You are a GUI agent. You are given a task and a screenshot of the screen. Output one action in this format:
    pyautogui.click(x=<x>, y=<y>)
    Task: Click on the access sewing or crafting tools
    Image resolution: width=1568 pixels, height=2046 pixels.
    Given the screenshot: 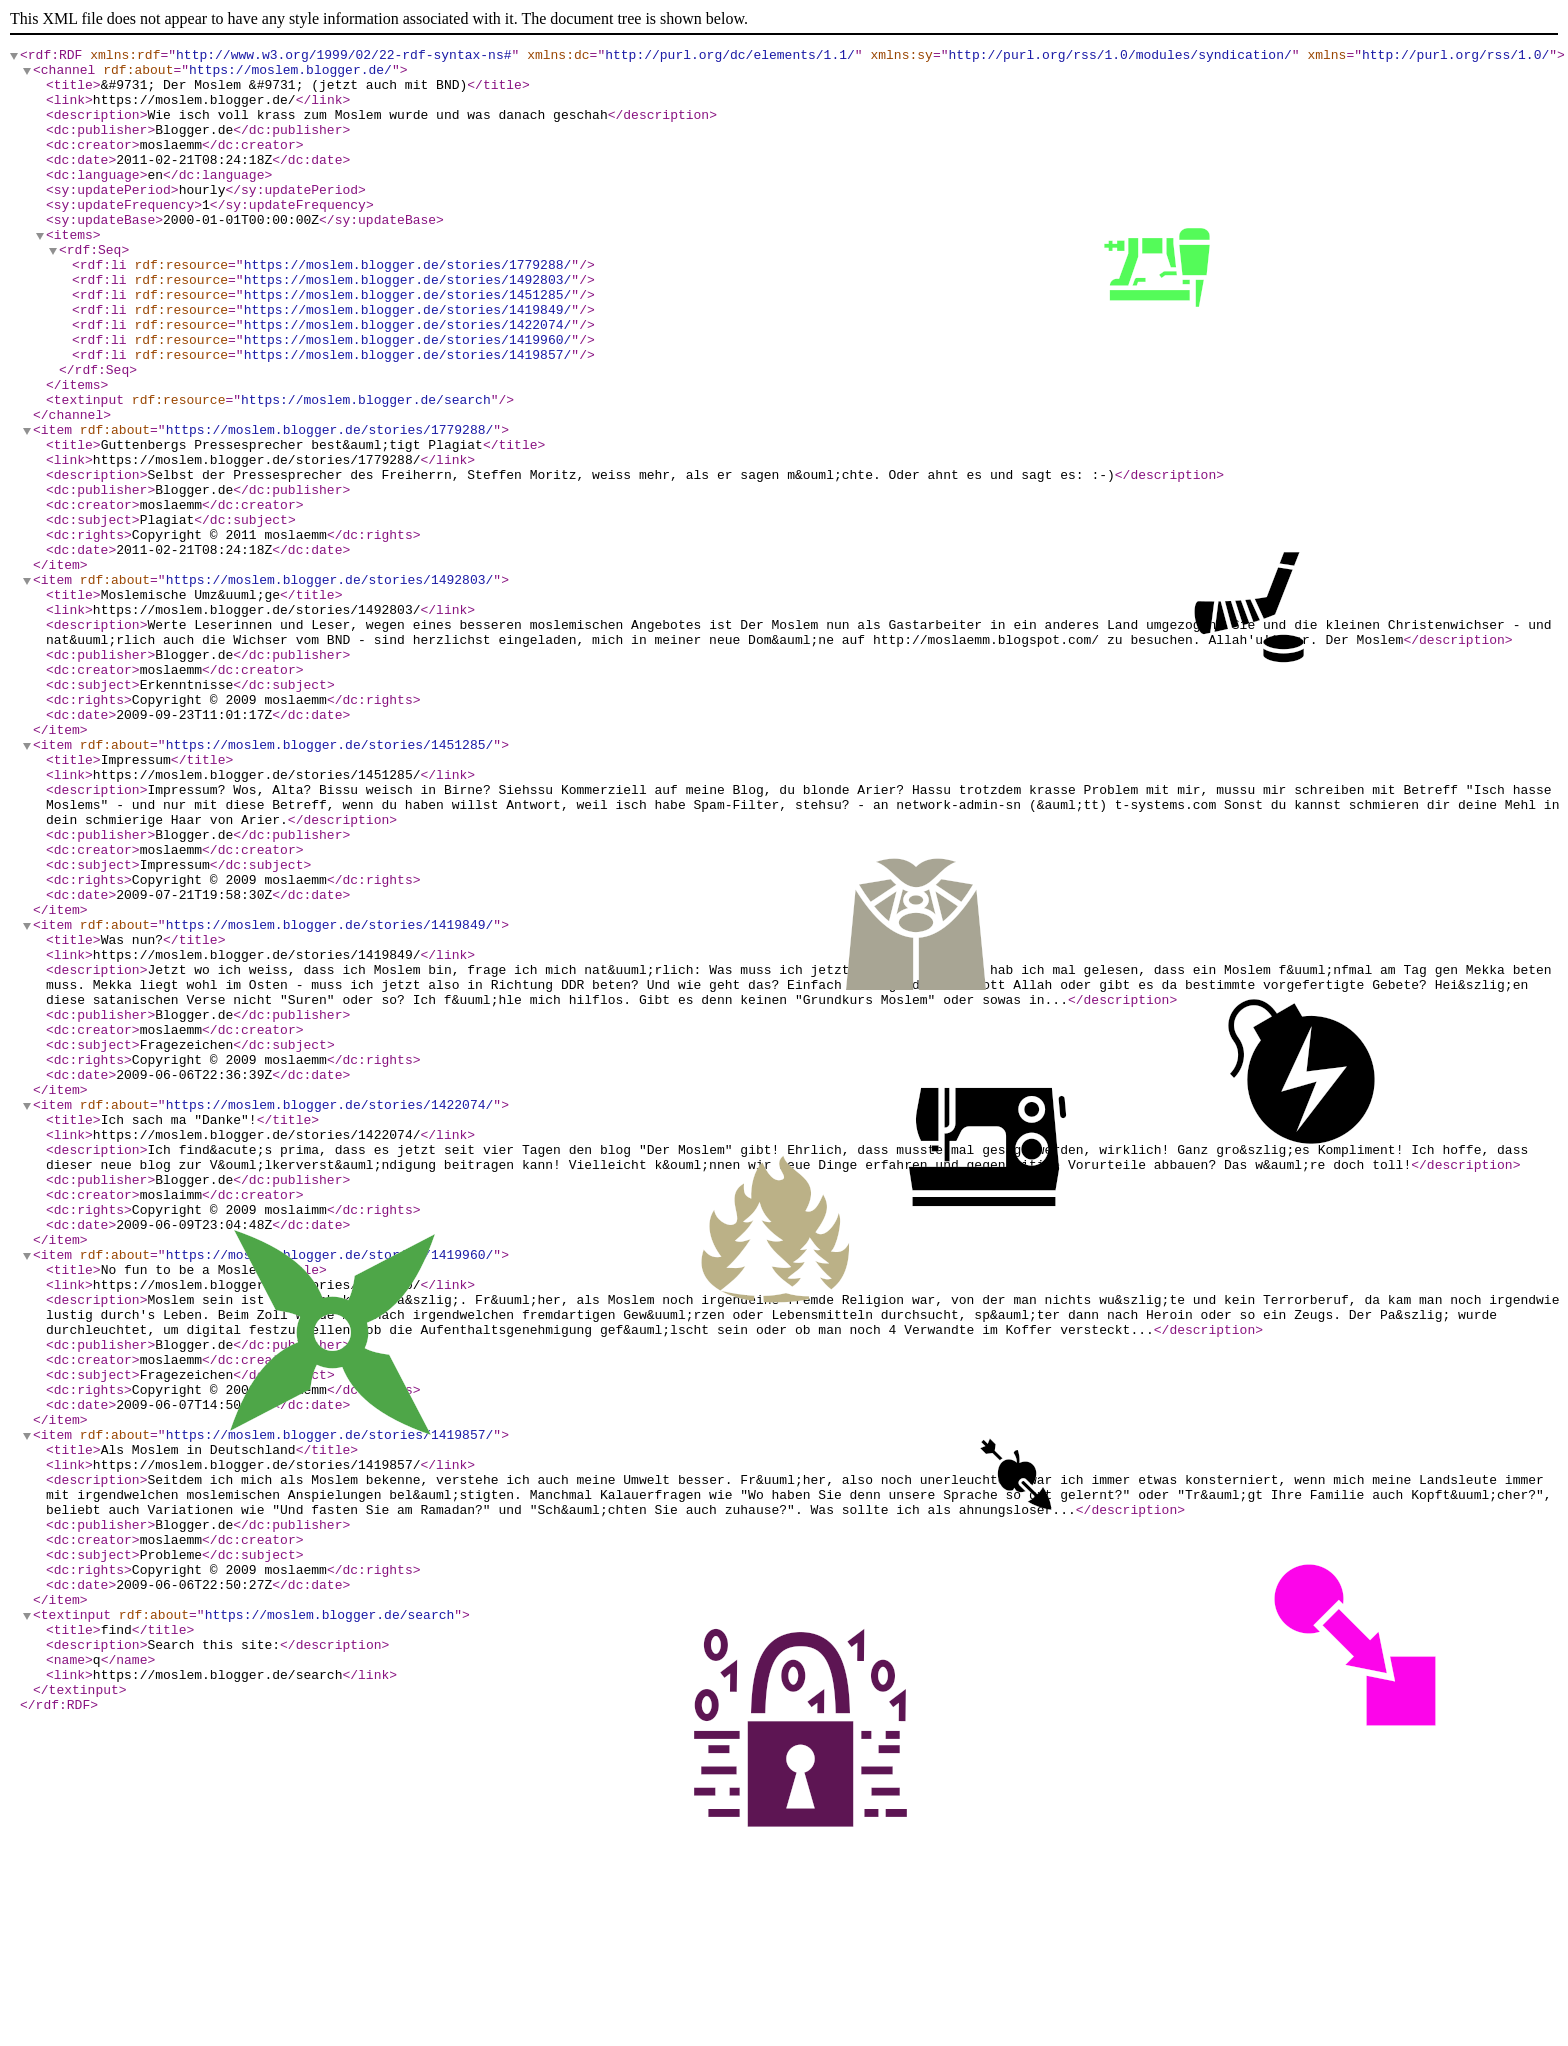 What is the action you would take?
    pyautogui.click(x=987, y=1134)
    